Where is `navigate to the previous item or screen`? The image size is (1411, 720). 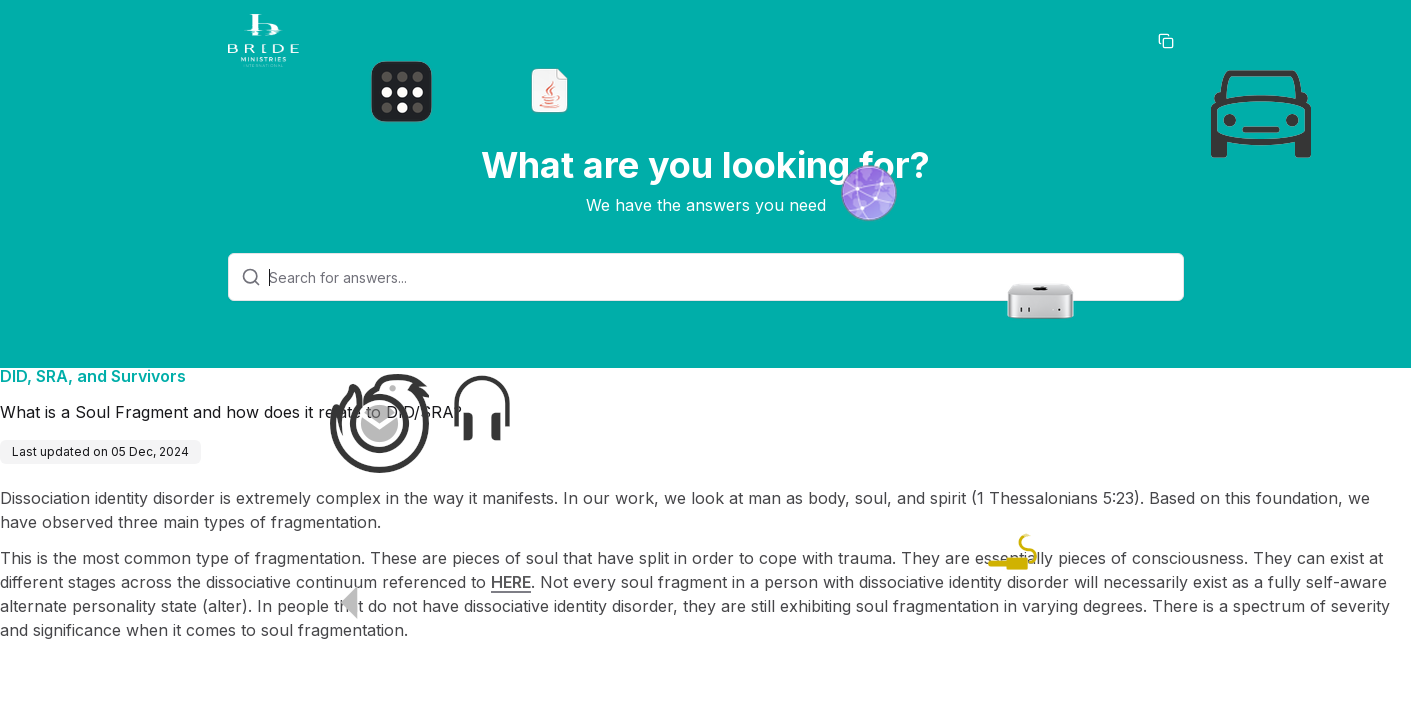
navigate to the previous item or screen is located at coordinates (350, 602).